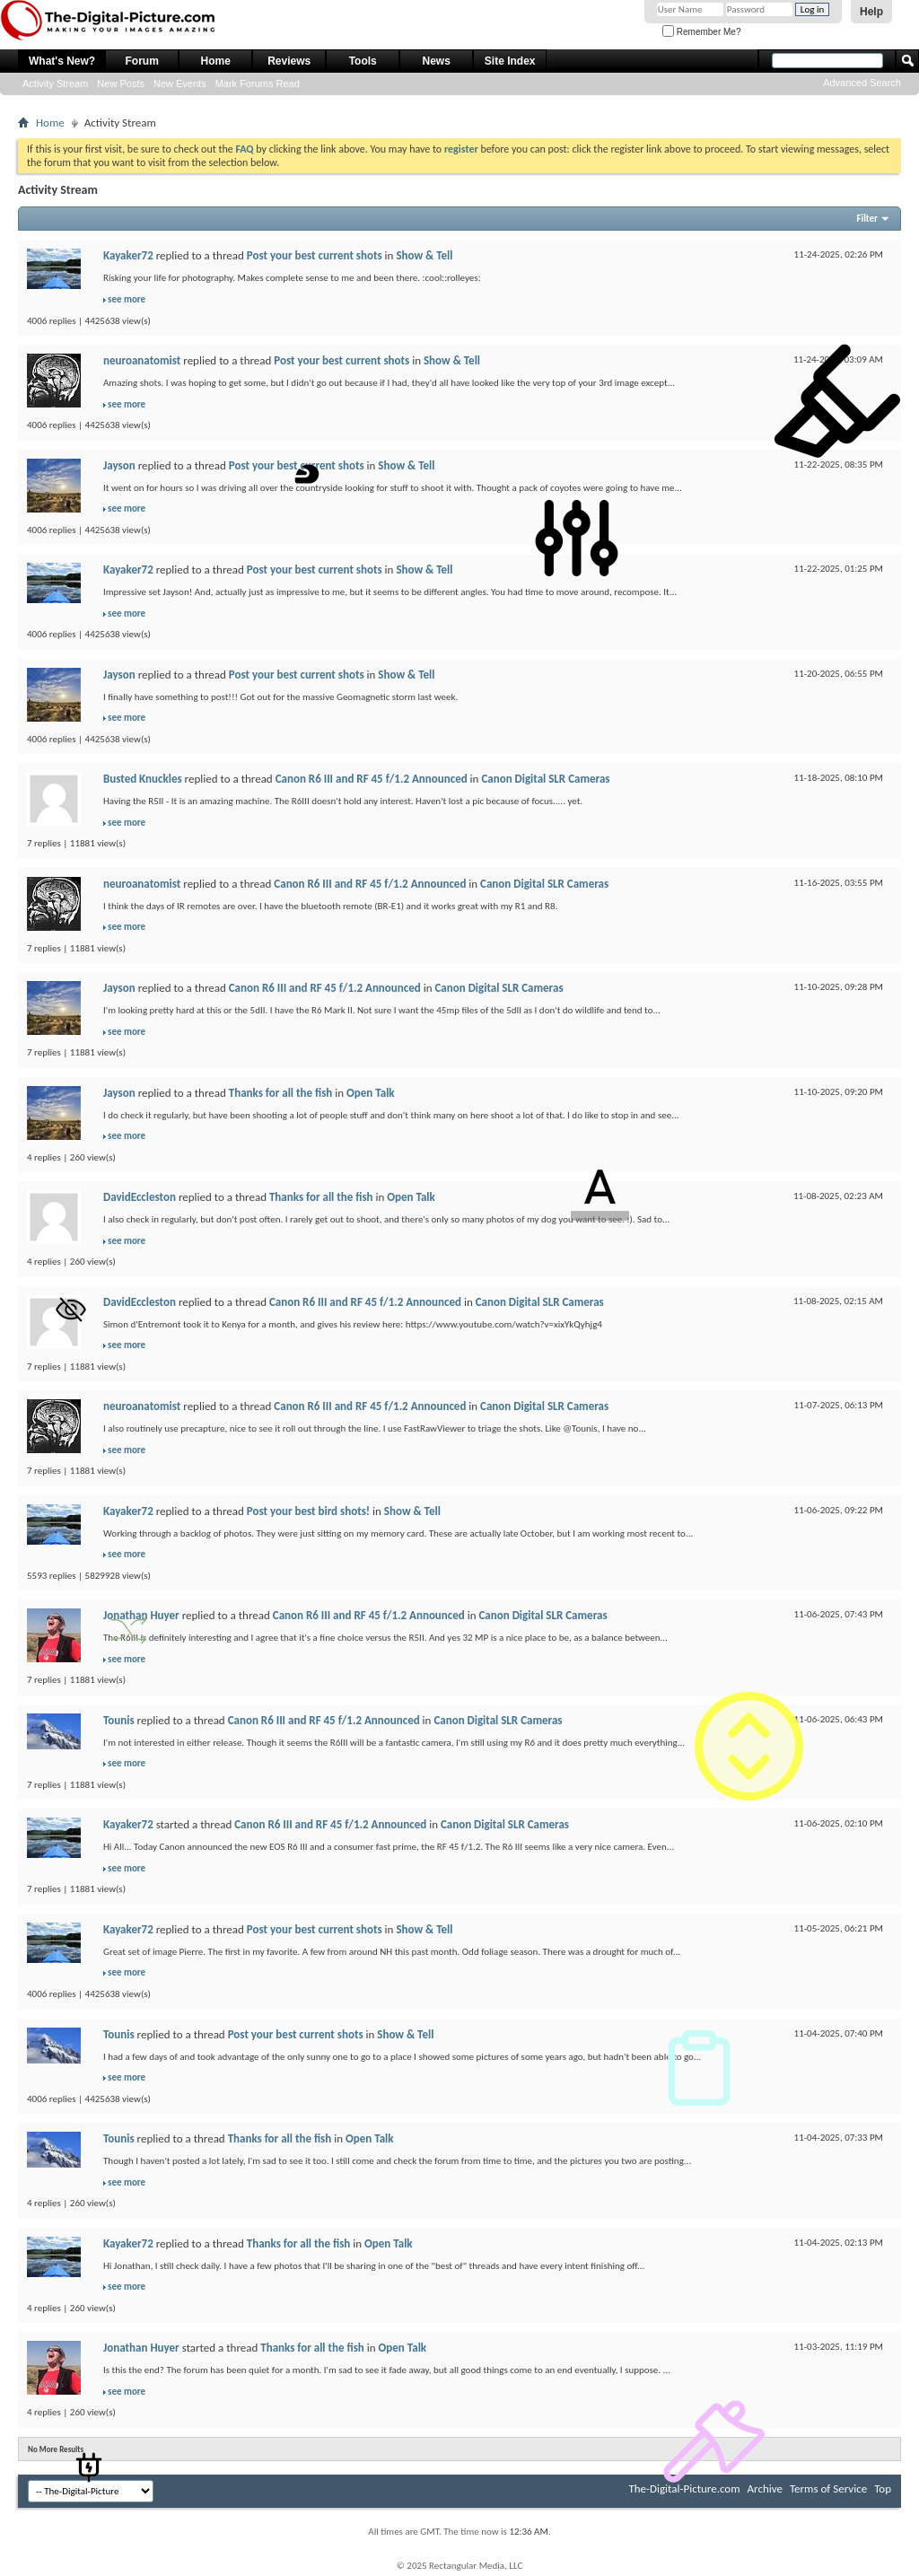 The height and width of the screenshot is (2576, 919). I want to click on shuffle playlist or queue order, so click(127, 1629).